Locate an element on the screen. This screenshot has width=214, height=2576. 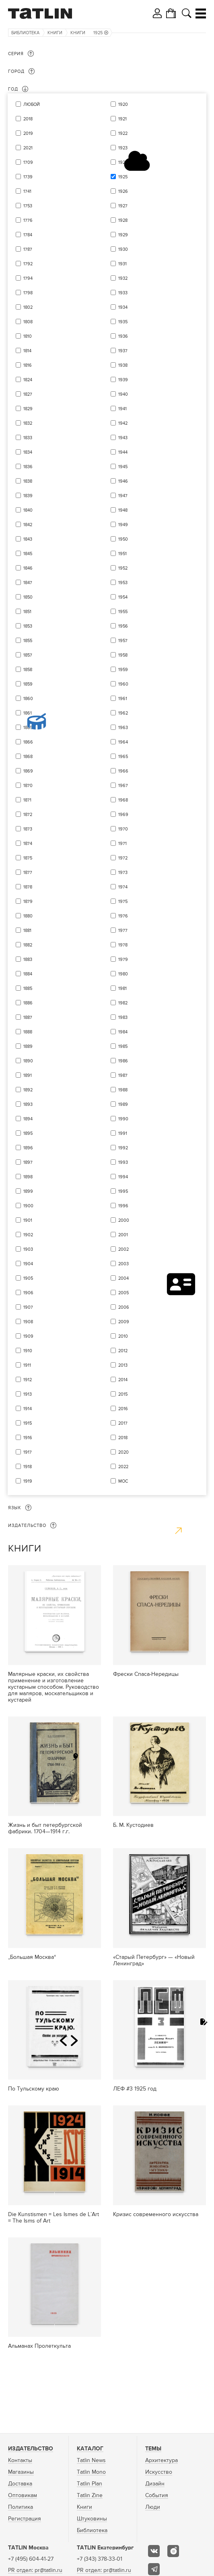
view or edit source code is located at coordinates (69, 2041).